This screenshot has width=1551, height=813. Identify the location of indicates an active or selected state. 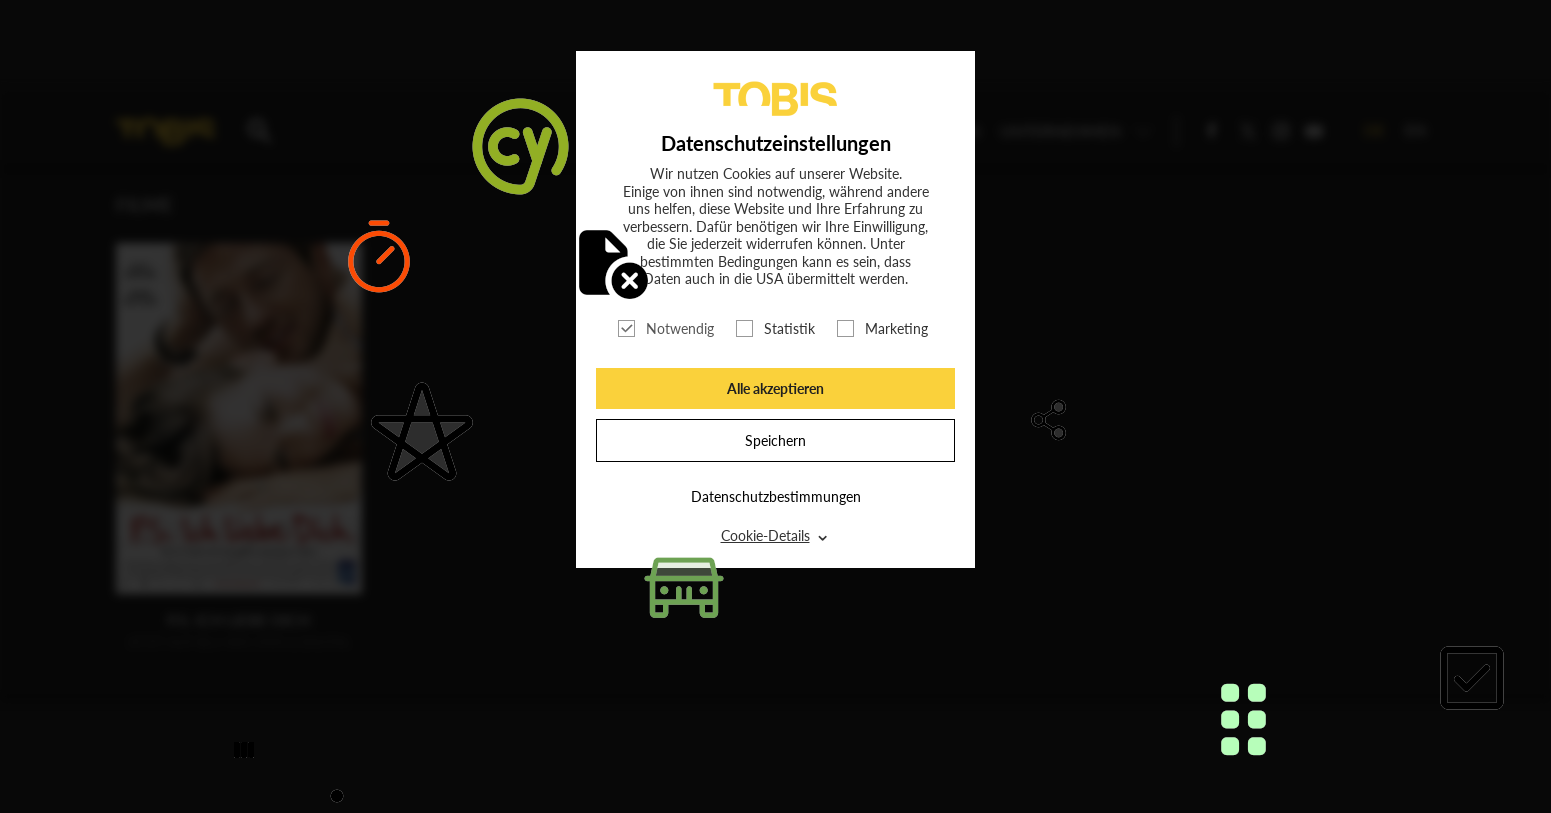
(337, 796).